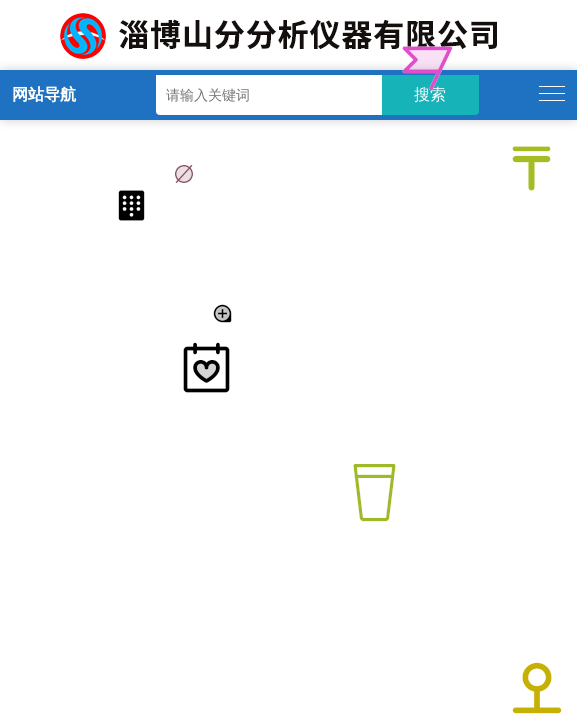  I want to click on add a new image or photo, so click(222, 313).